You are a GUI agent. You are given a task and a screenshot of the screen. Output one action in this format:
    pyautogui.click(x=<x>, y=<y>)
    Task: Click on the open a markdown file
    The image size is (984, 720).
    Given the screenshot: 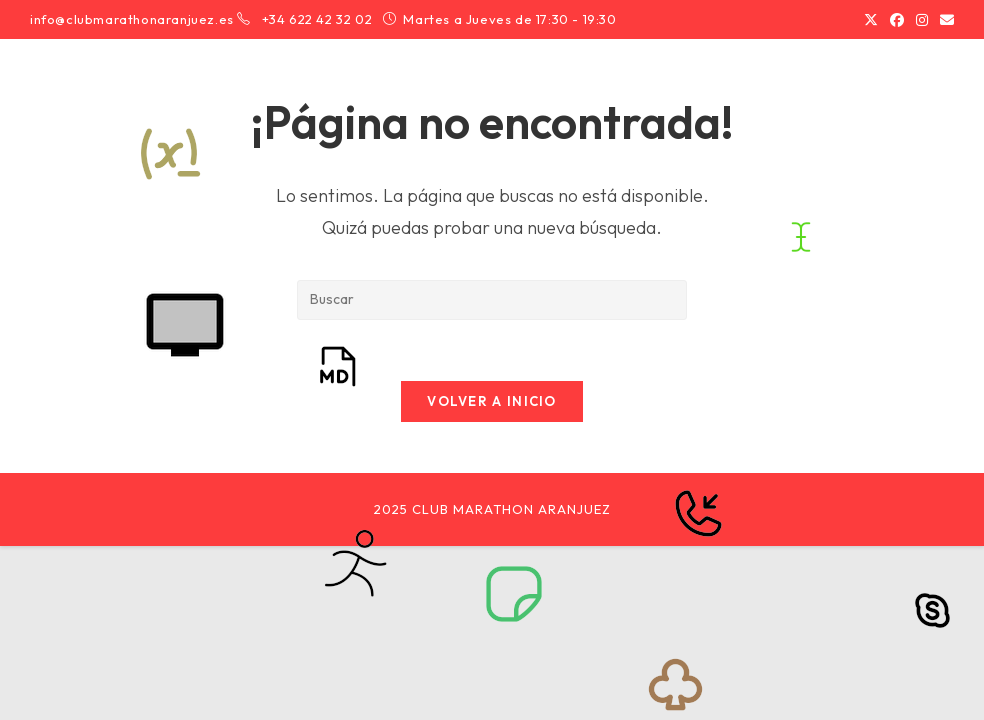 What is the action you would take?
    pyautogui.click(x=338, y=366)
    